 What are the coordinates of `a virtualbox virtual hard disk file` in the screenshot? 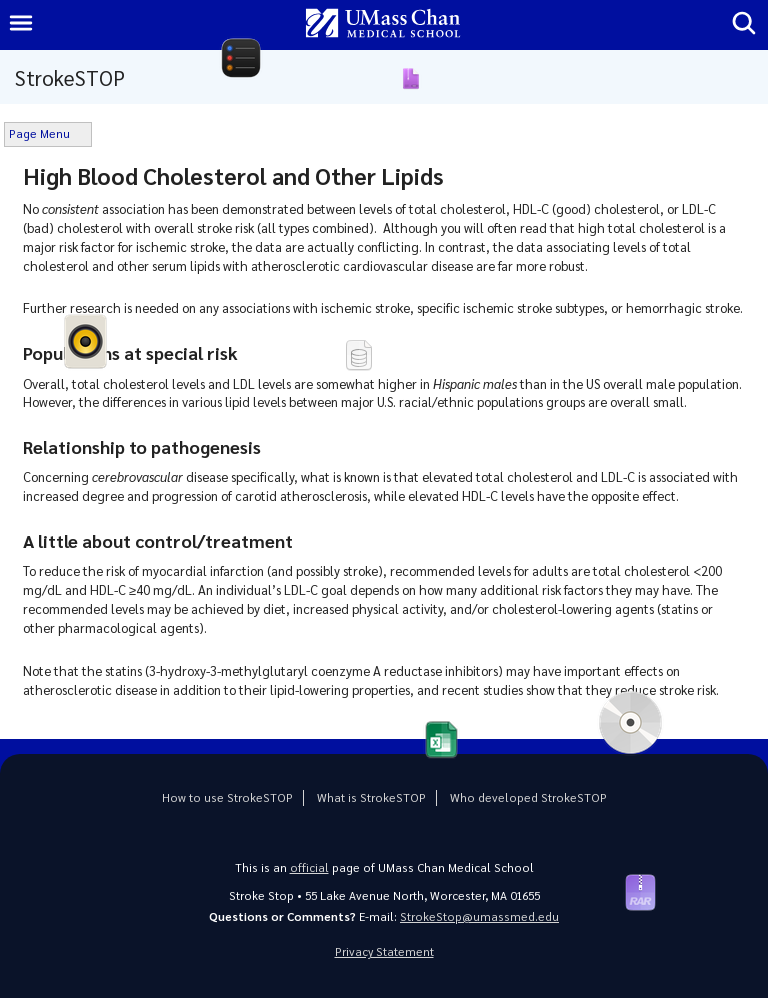 It's located at (411, 79).